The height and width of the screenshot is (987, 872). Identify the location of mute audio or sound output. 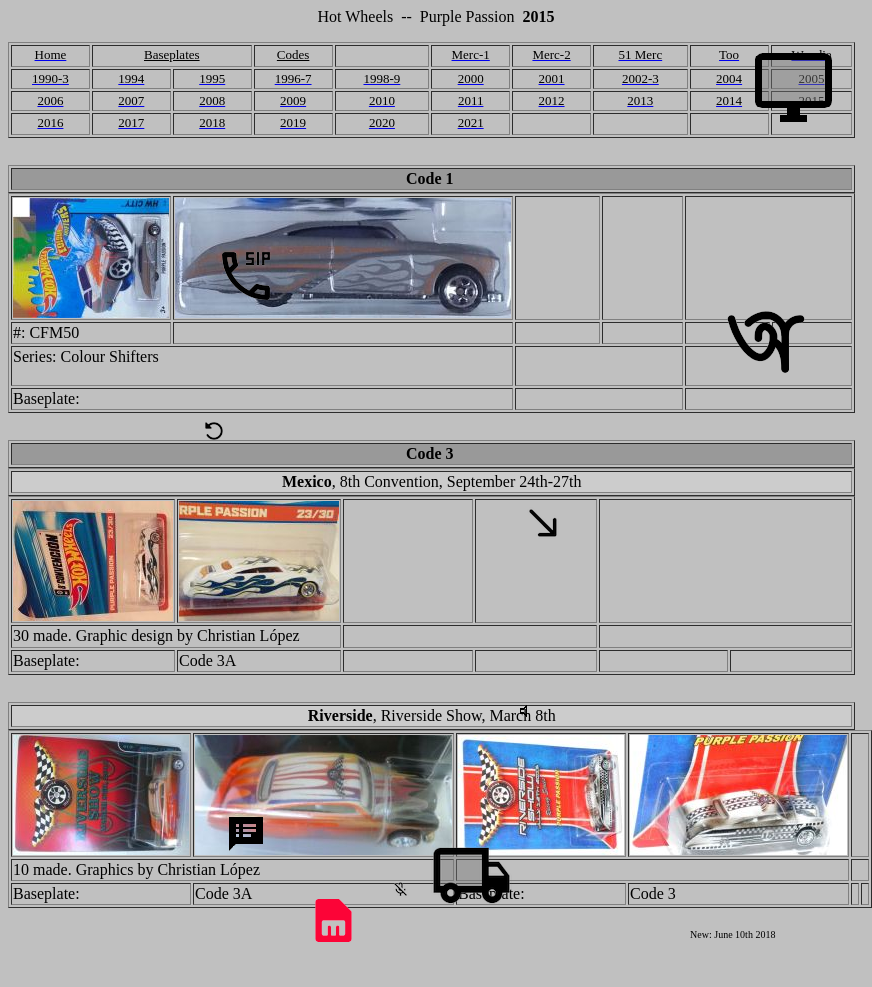
(524, 711).